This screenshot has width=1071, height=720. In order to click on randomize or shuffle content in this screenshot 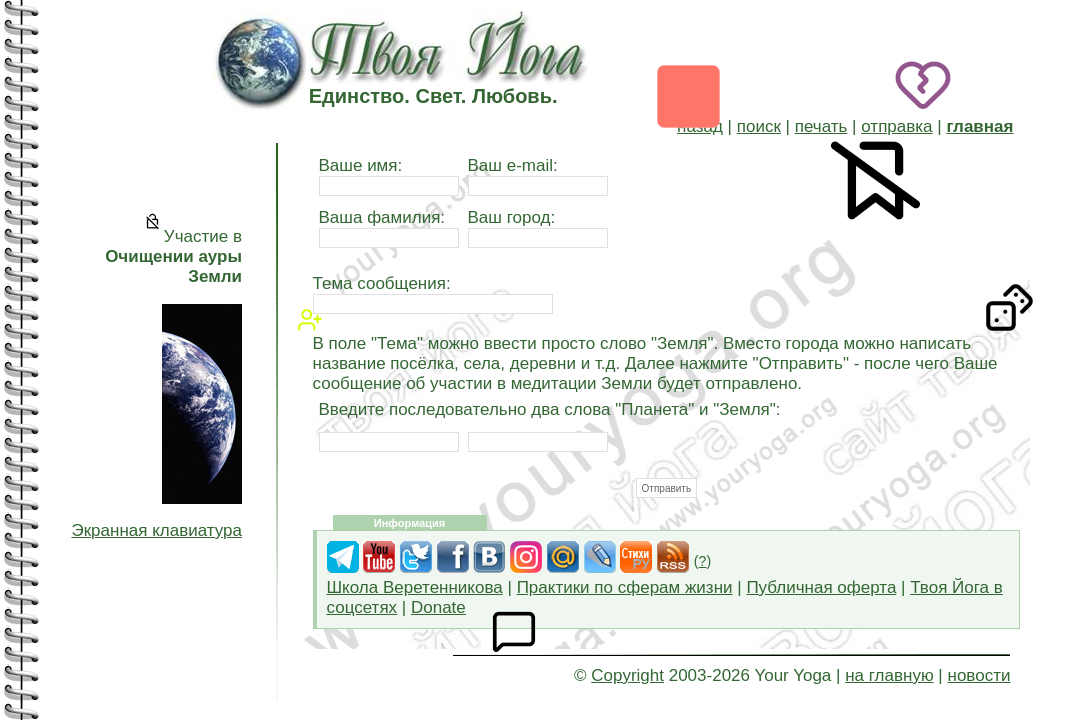, I will do `click(1009, 307)`.